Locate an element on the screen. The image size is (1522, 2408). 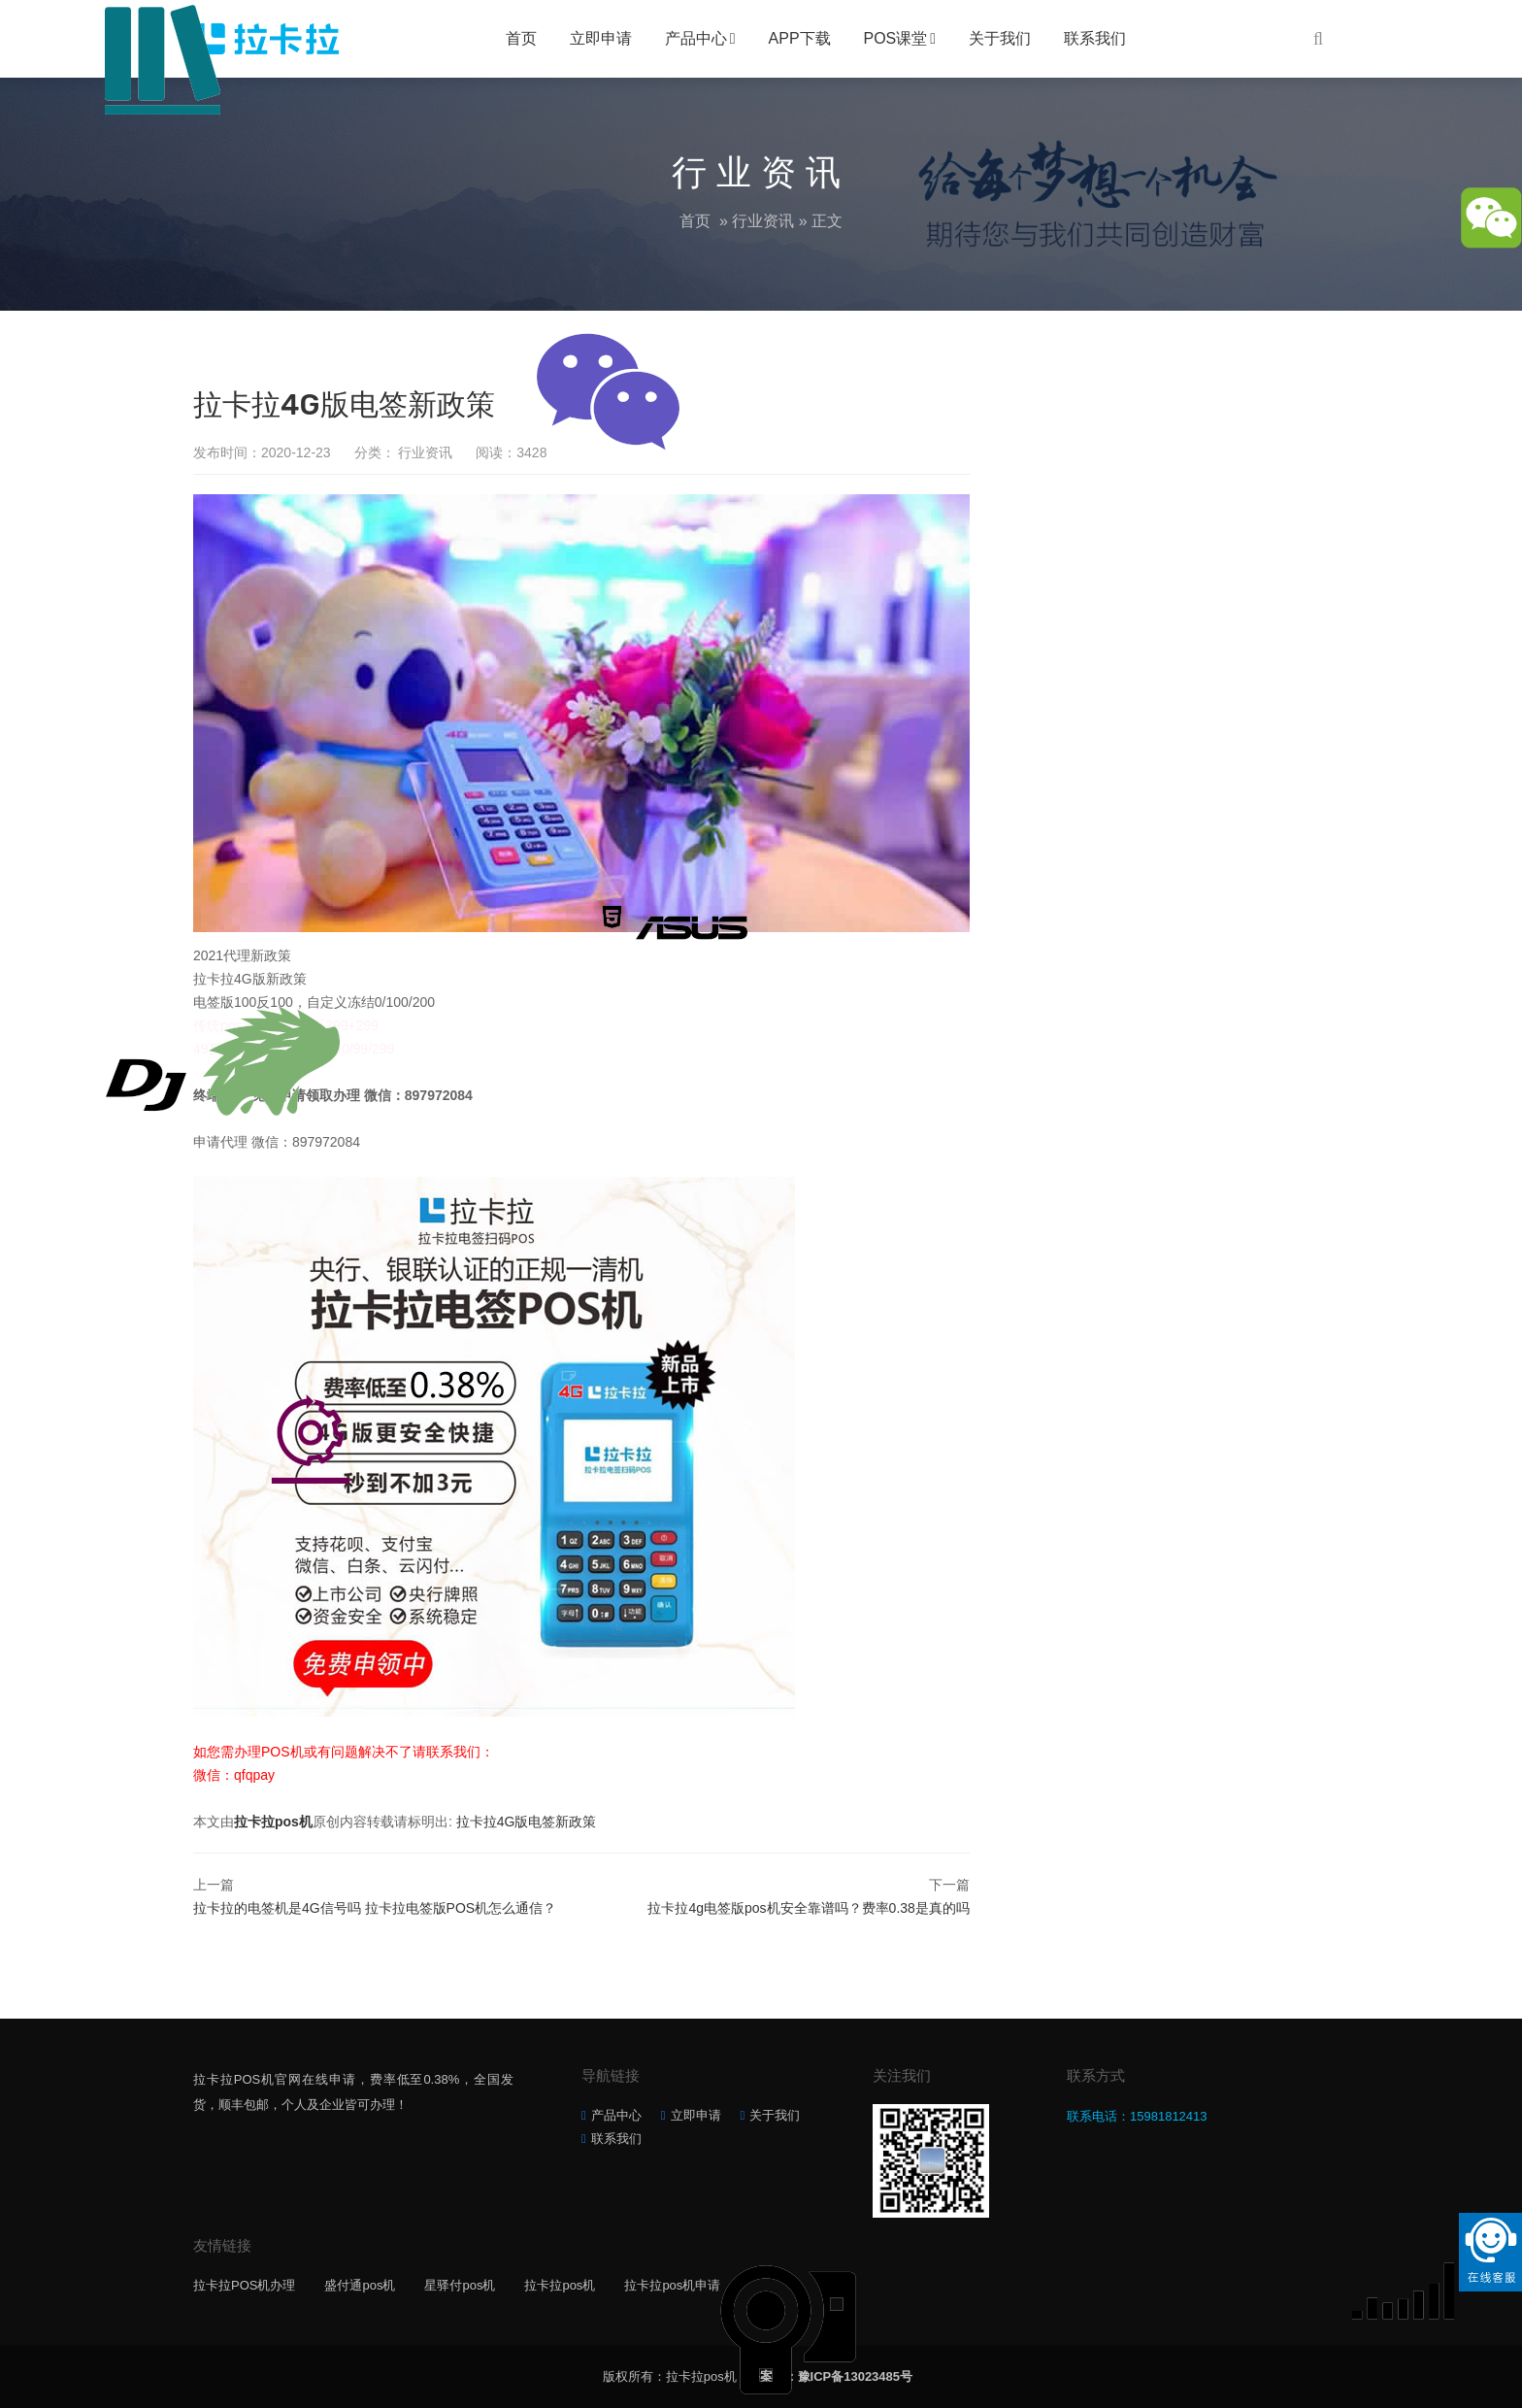
open WeChat messaging app is located at coordinates (608, 391).